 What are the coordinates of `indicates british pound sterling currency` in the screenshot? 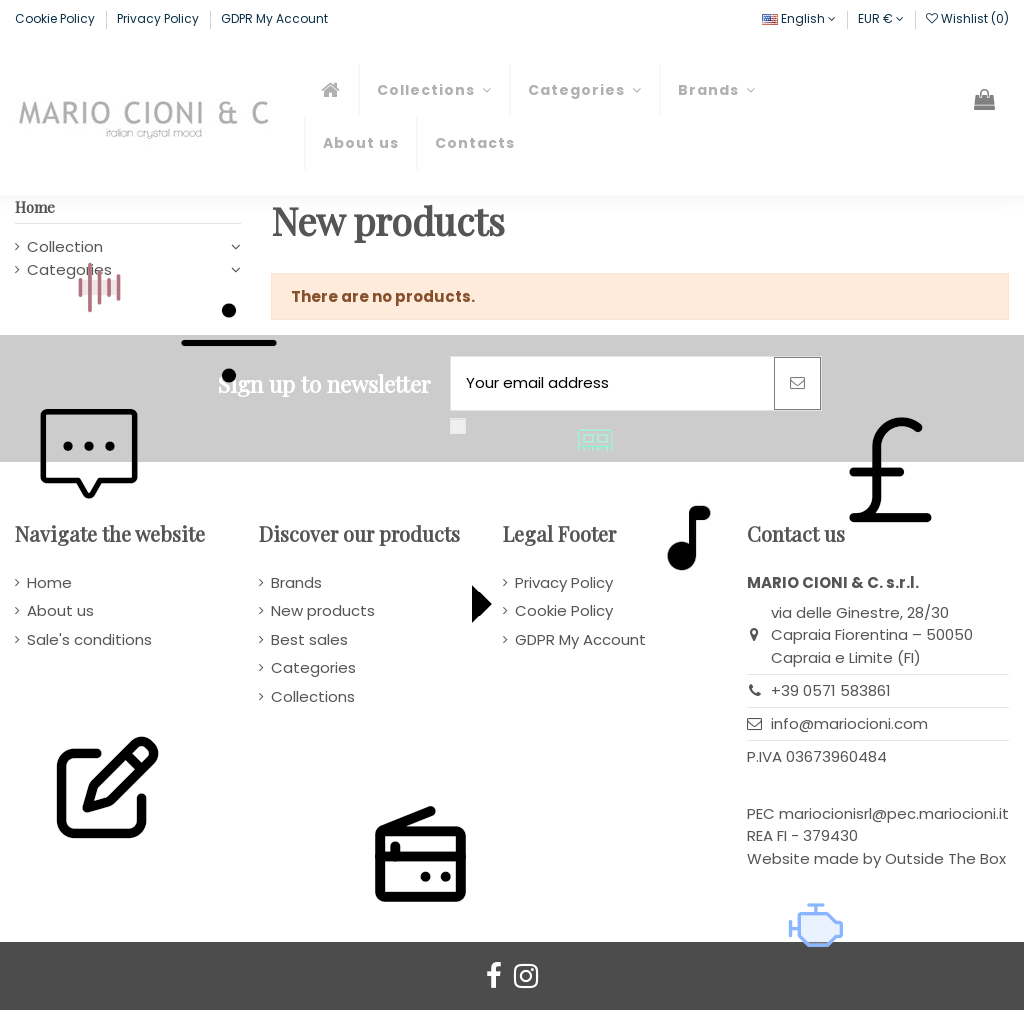 It's located at (895, 472).